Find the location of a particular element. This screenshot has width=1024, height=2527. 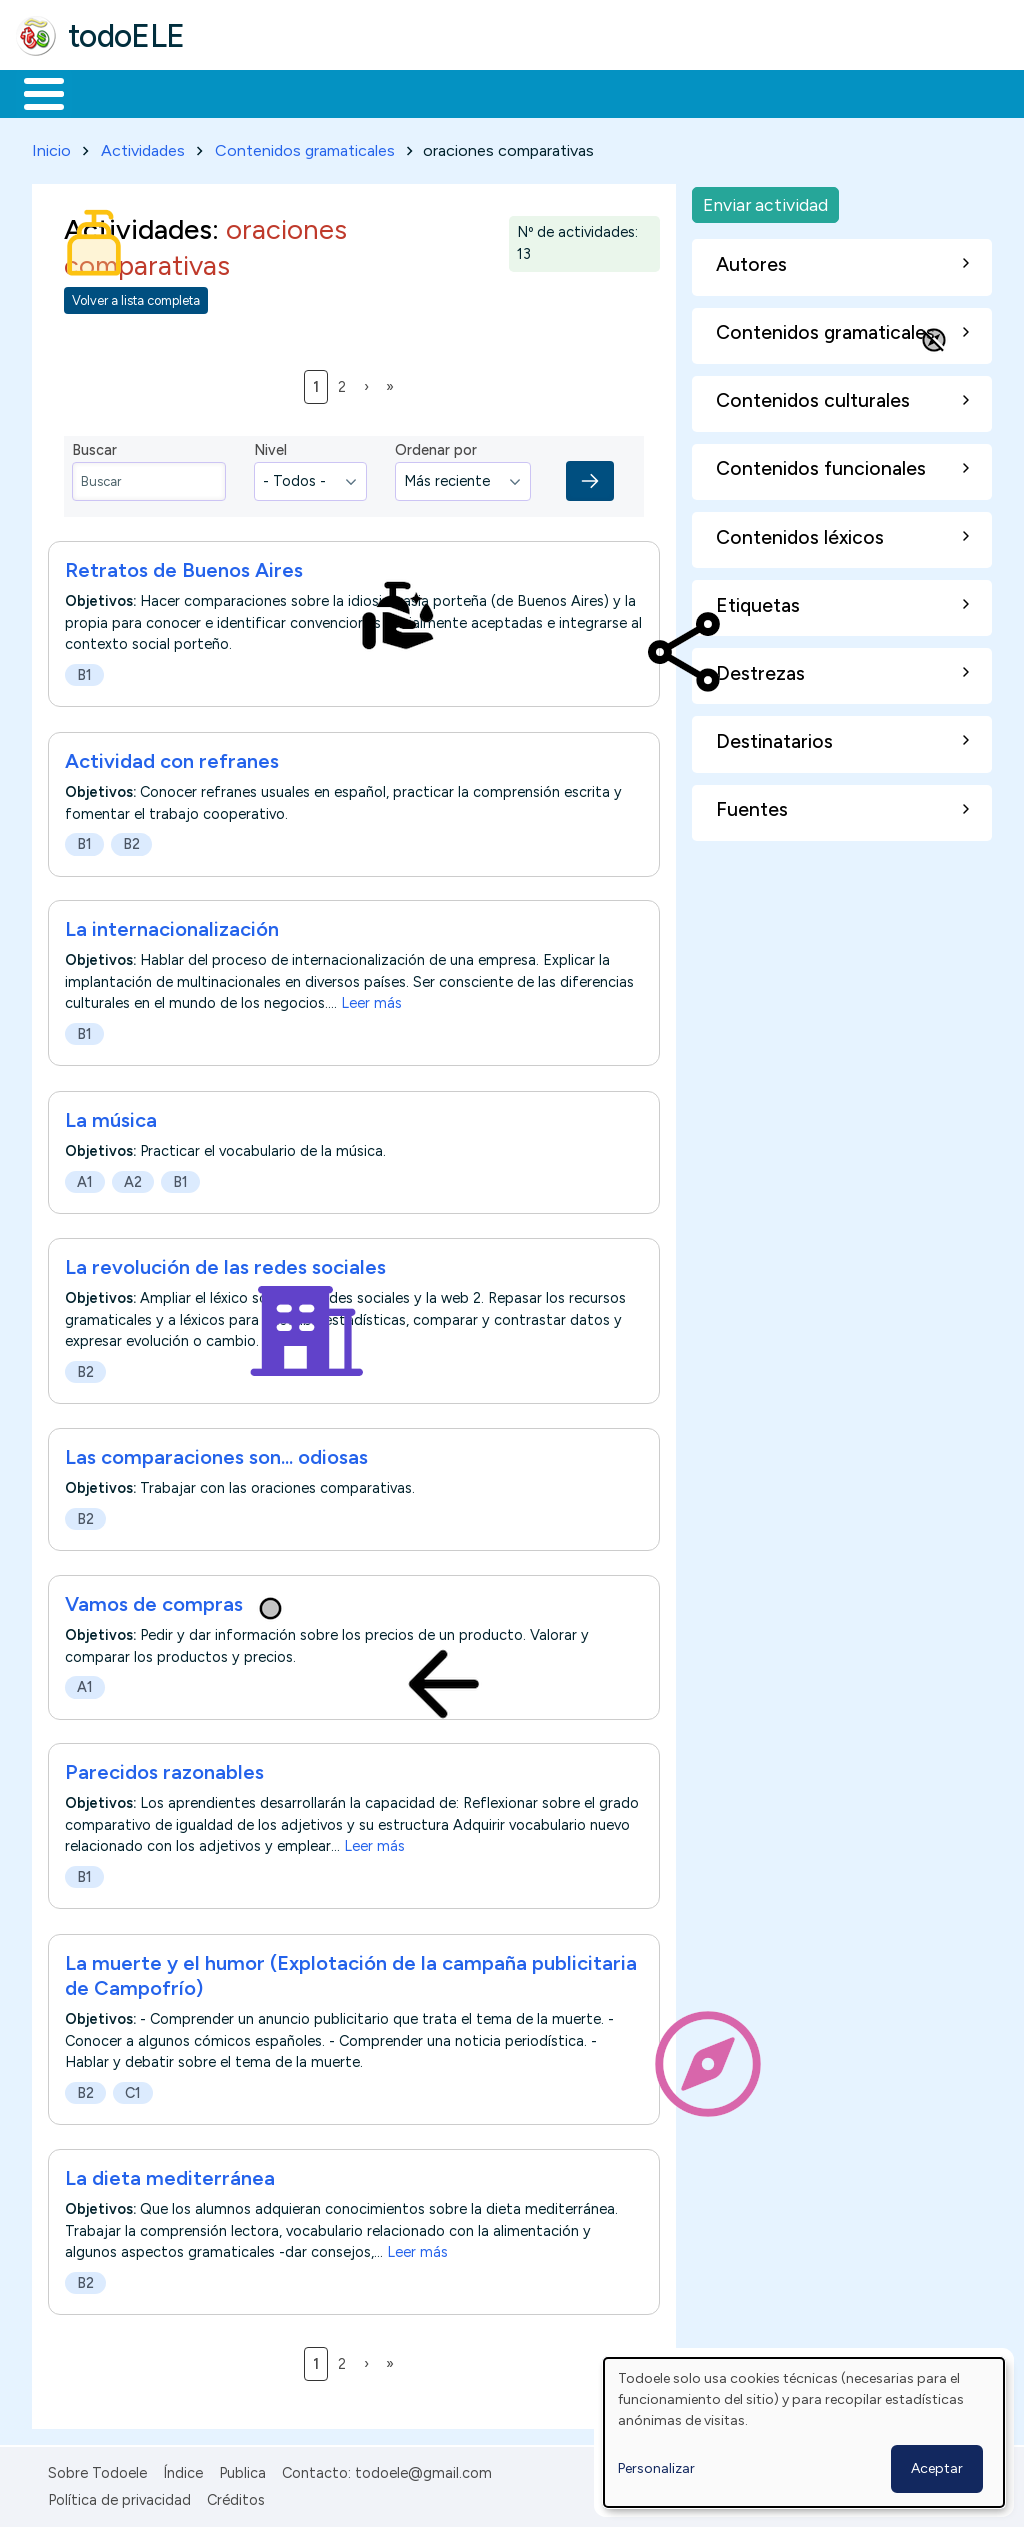

access navigation or direction features is located at coordinates (708, 2064).